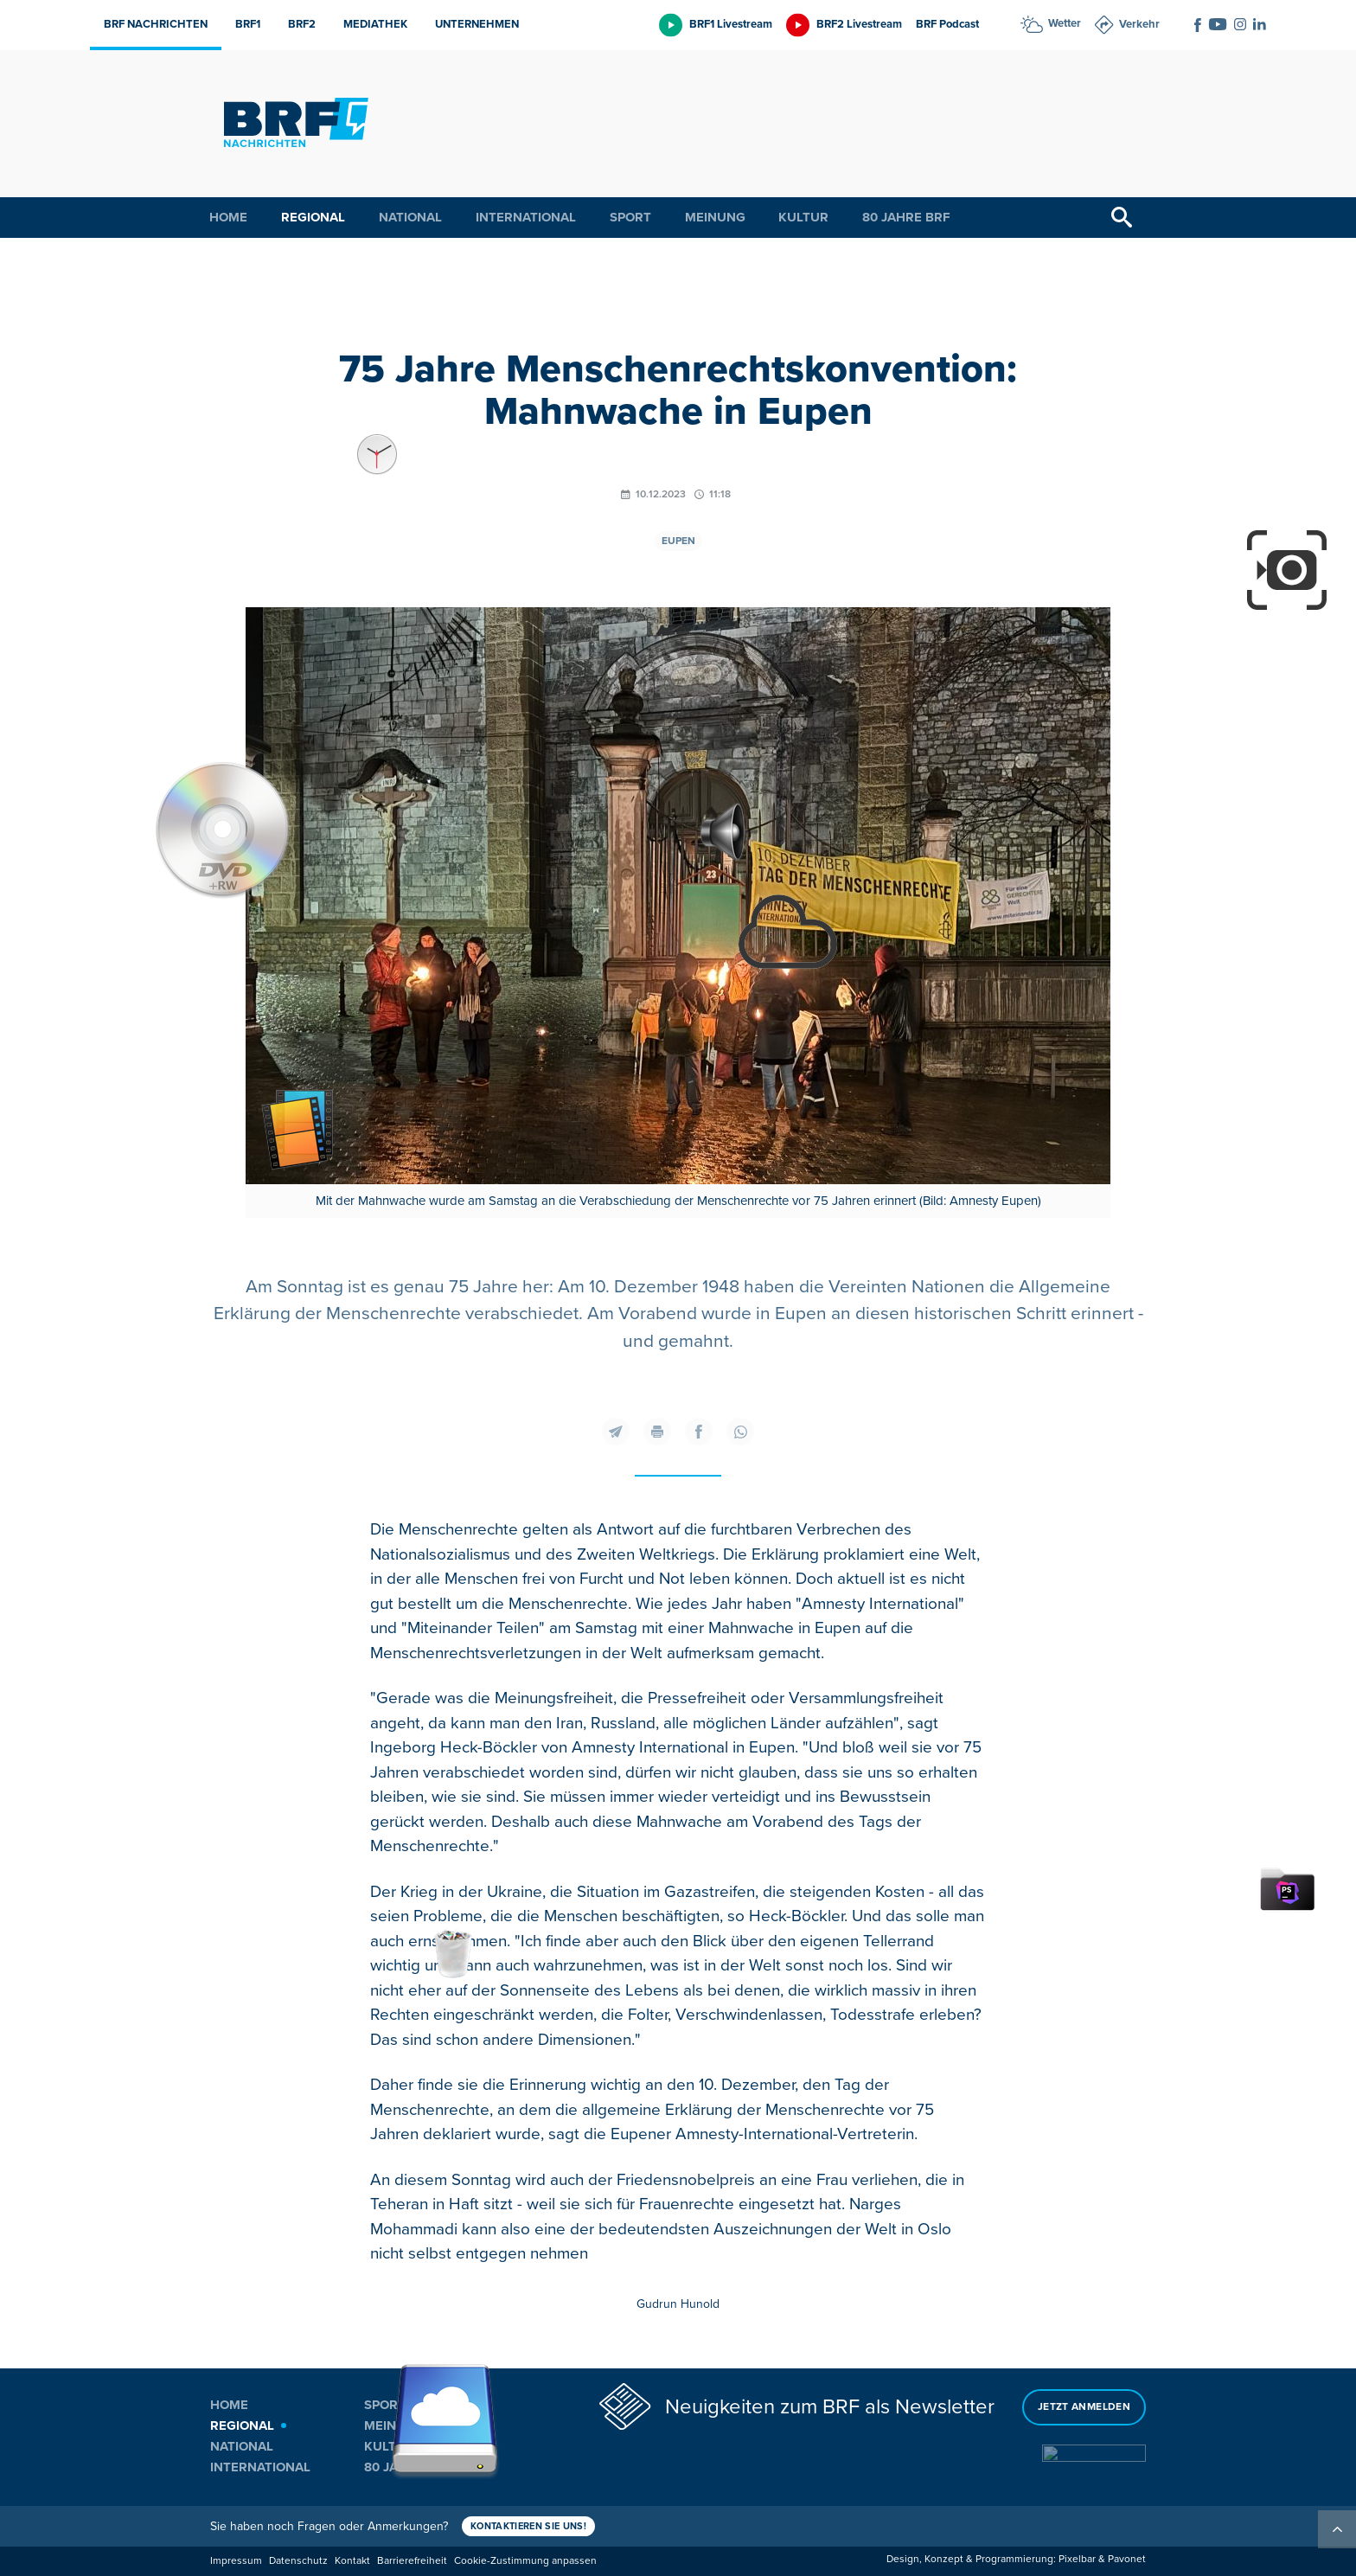 The width and height of the screenshot is (1356, 2576). I want to click on access audio library in iMovie, so click(723, 831).